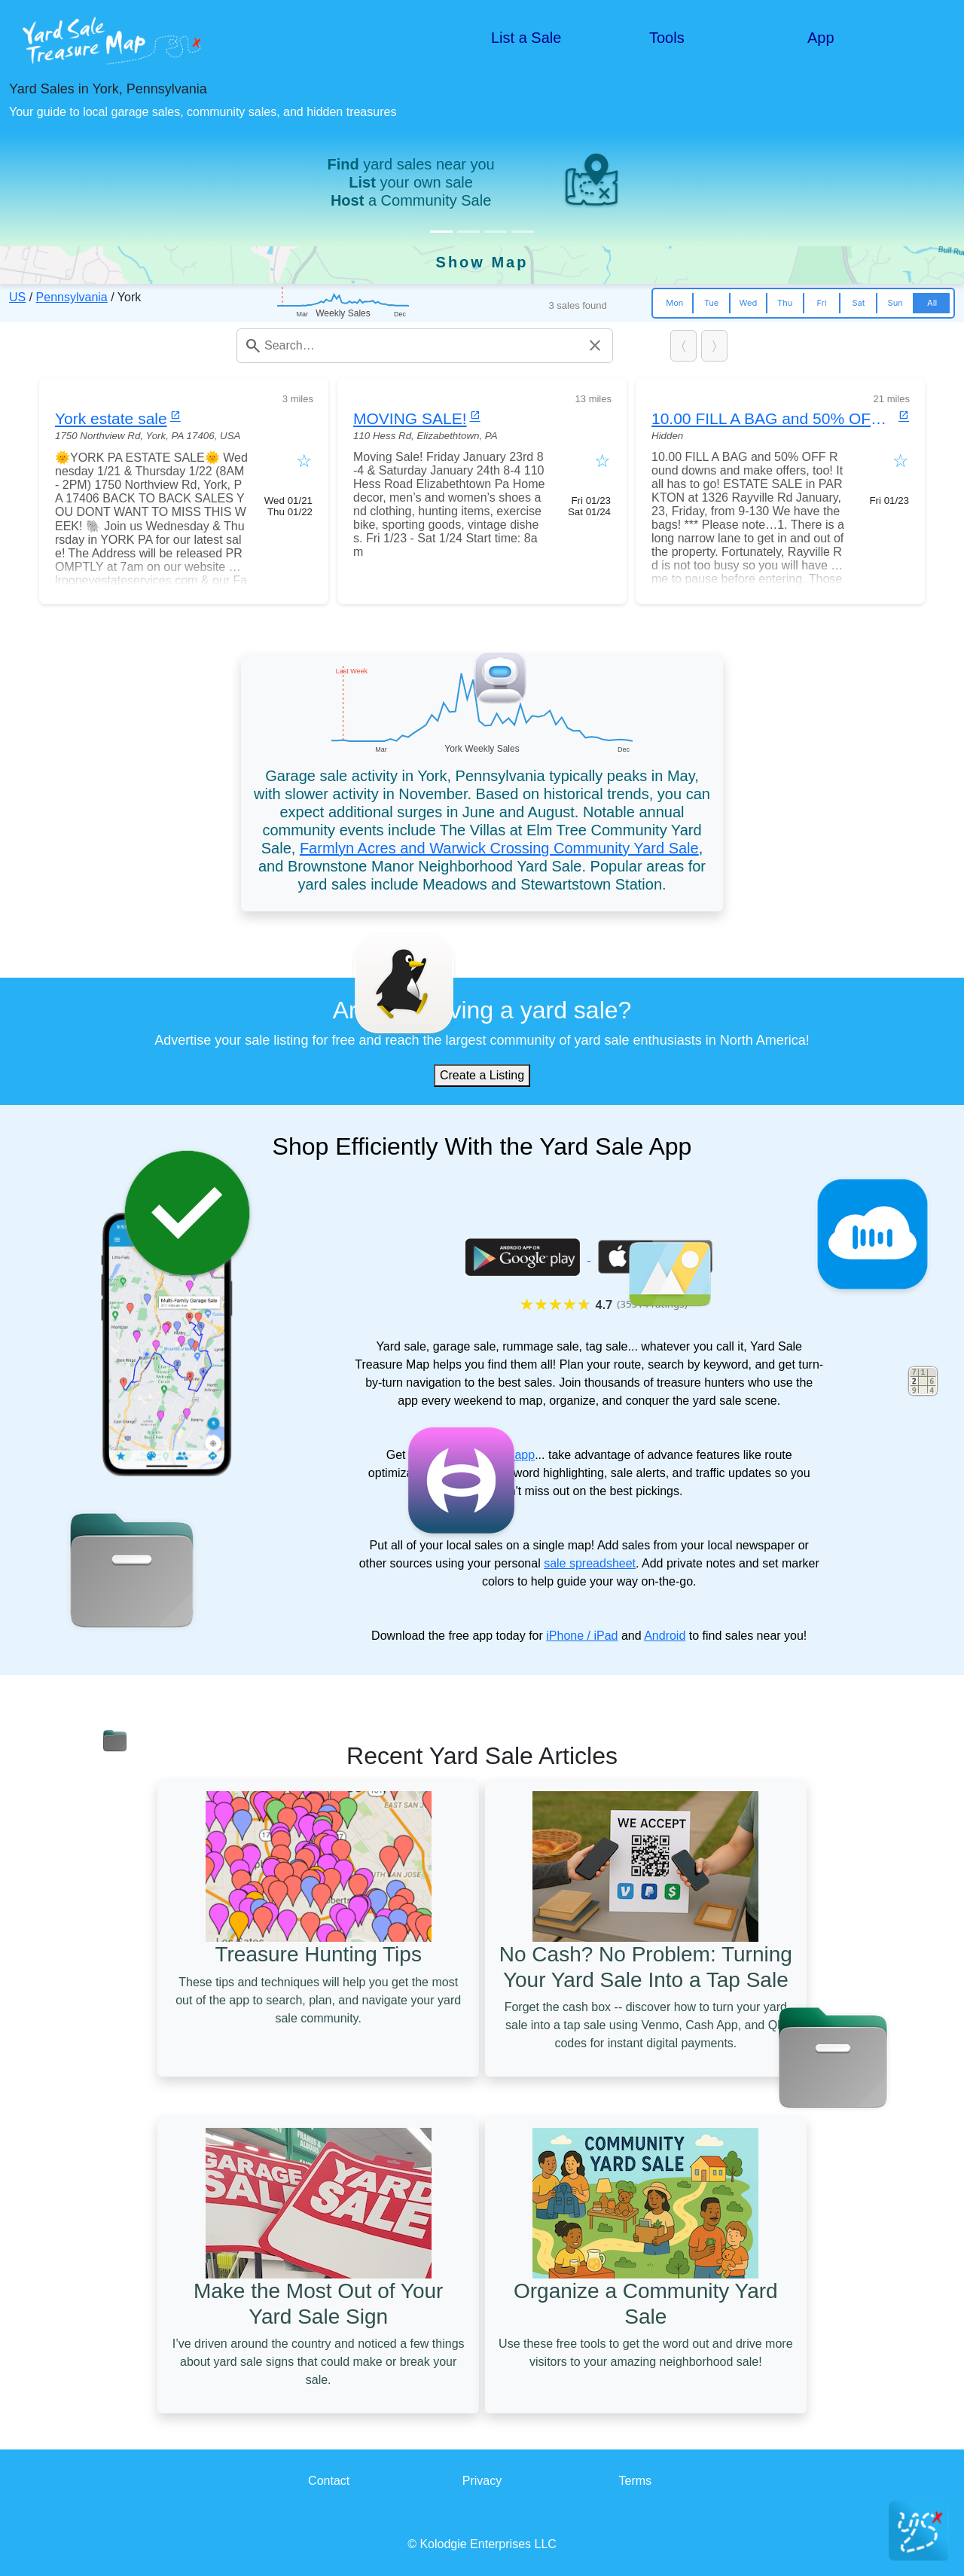 This screenshot has height=2576, width=964. What do you see at coordinates (404, 984) in the screenshot?
I see `launch supertux game` at bounding box center [404, 984].